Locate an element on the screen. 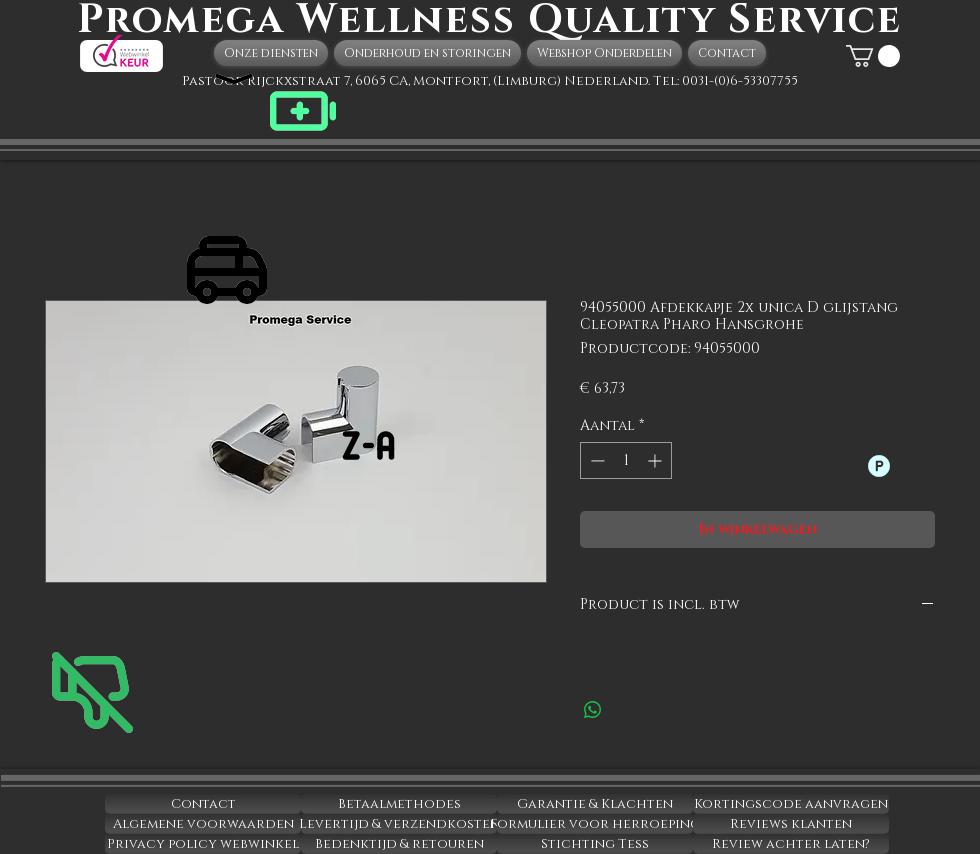 The image size is (980, 854). browse RV or camper van rentals is located at coordinates (227, 272).